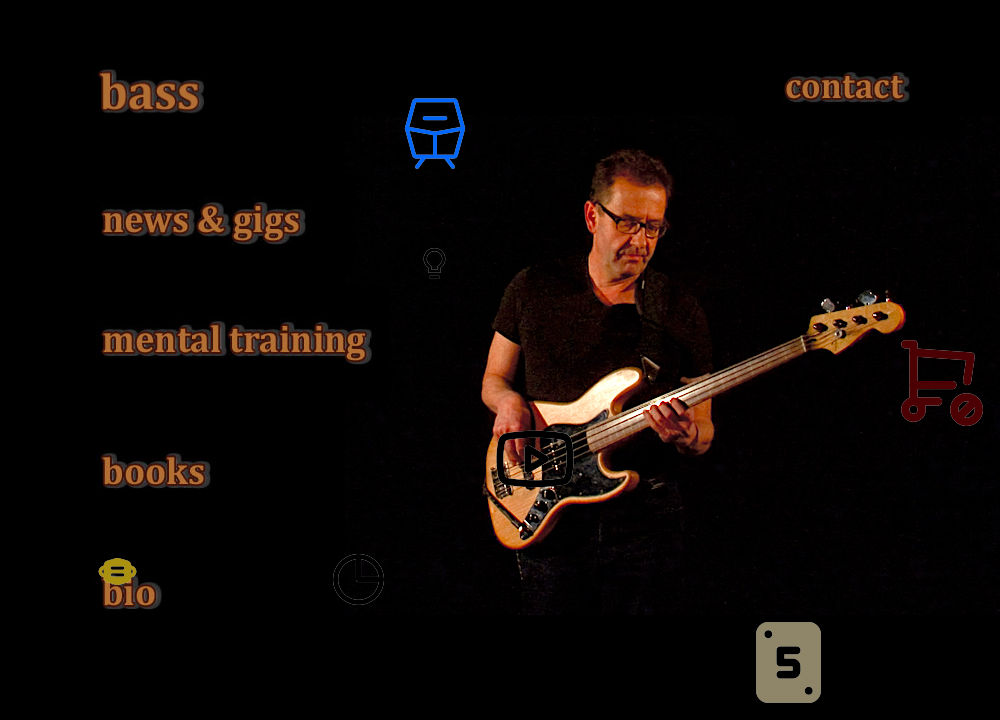 The image size is (1000, 720). I want to click on view regional train schedules, so click(435, 131).